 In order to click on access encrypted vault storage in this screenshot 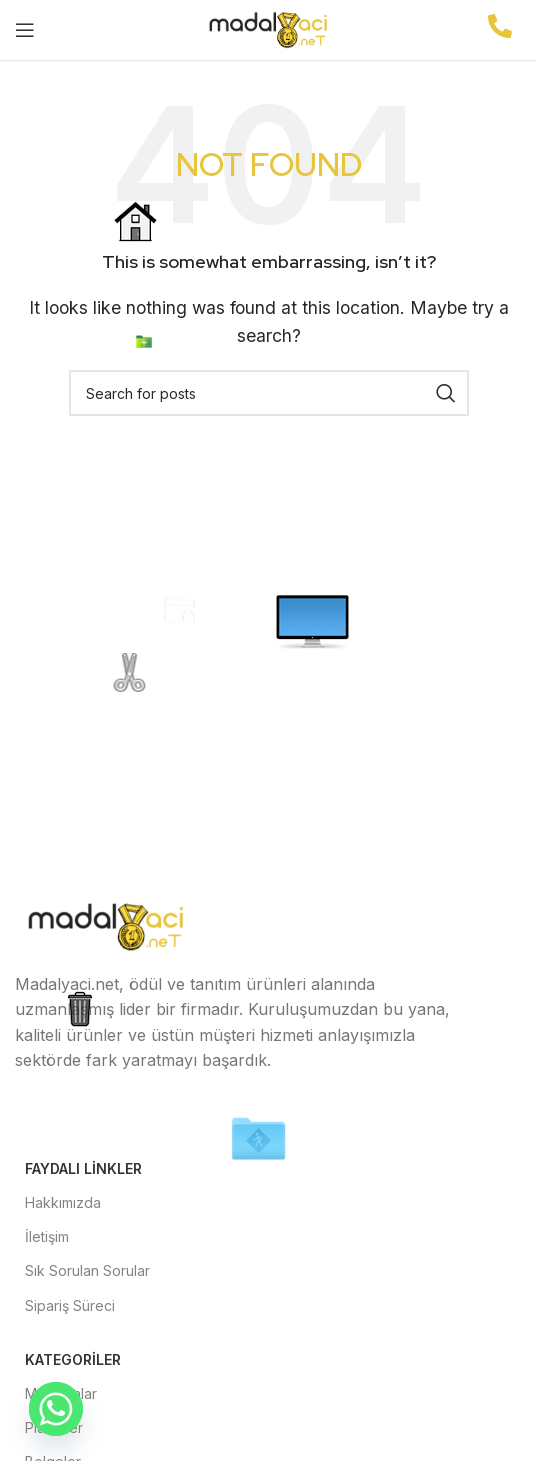, I will do `click(179, 609)`.